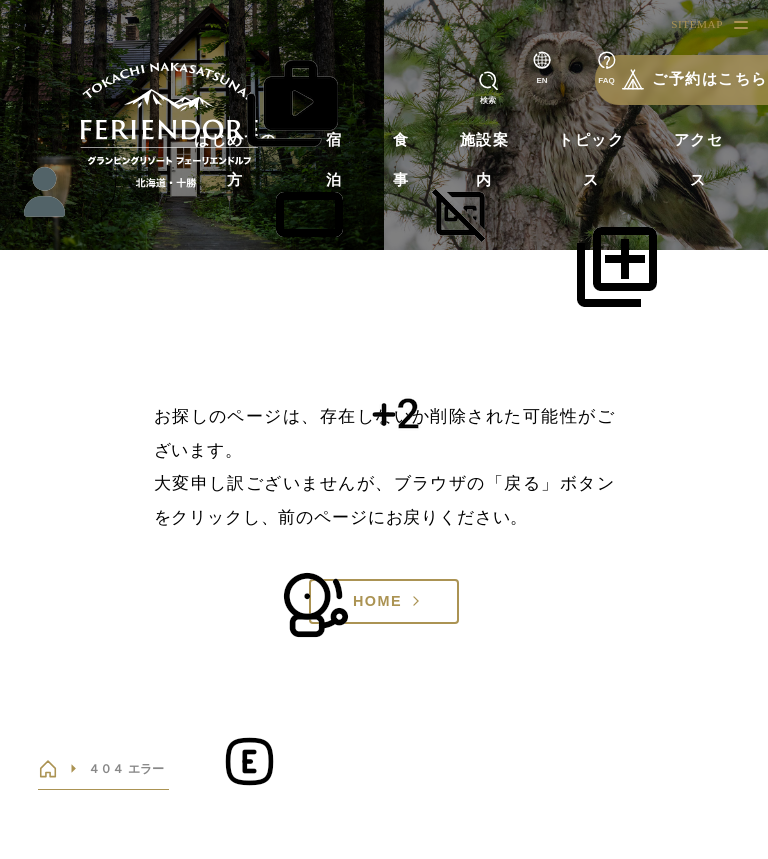 This screenshot has height=859, width=768. What do you see at coordinates (395, 414) in the screenshot?
I see `increase exposure by 2 stops` at bounding box center [395, 414].